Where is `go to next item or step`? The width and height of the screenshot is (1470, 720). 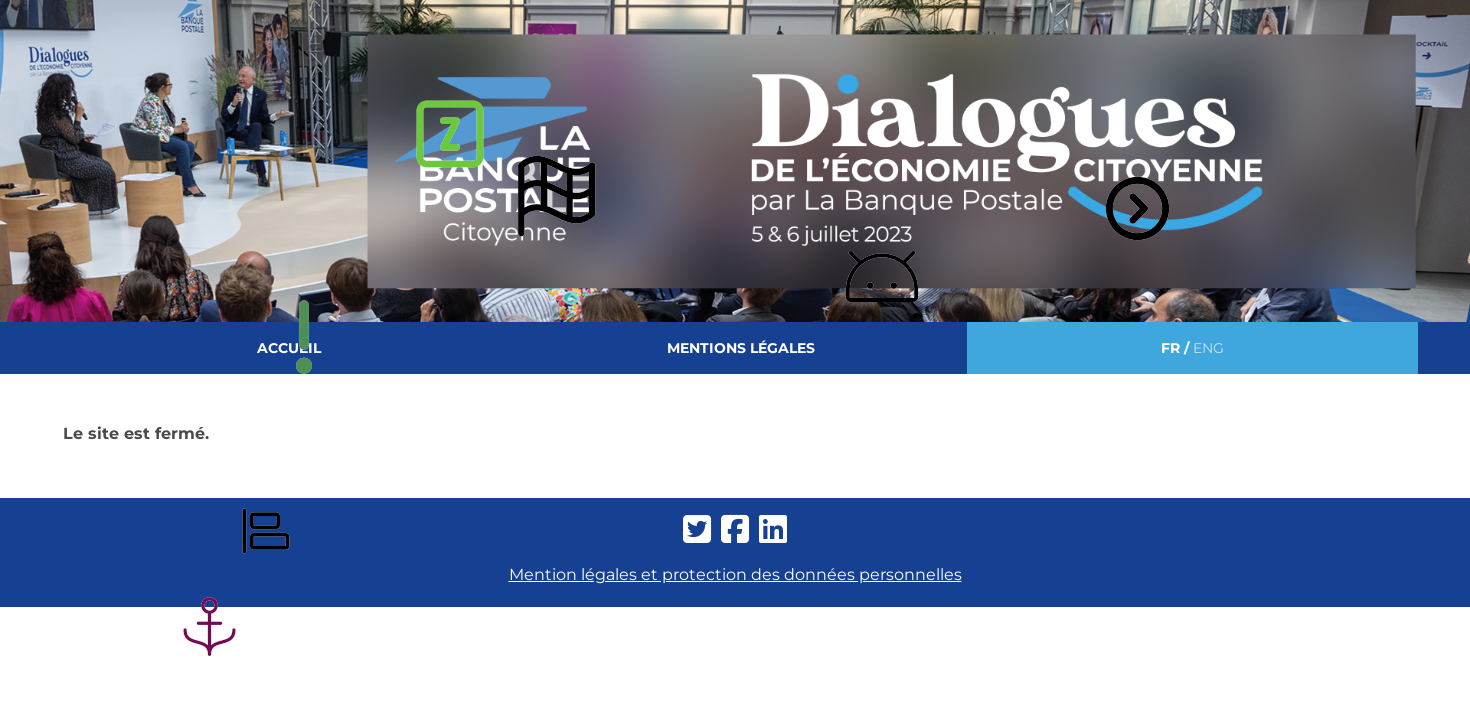 go to next item or step is located at coordinates (1137, 208).